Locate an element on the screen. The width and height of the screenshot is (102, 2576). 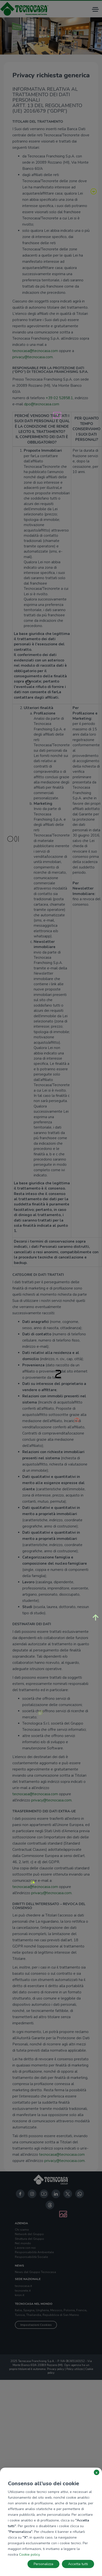
cancel or void a receipt is located at coordinates (57, 415).